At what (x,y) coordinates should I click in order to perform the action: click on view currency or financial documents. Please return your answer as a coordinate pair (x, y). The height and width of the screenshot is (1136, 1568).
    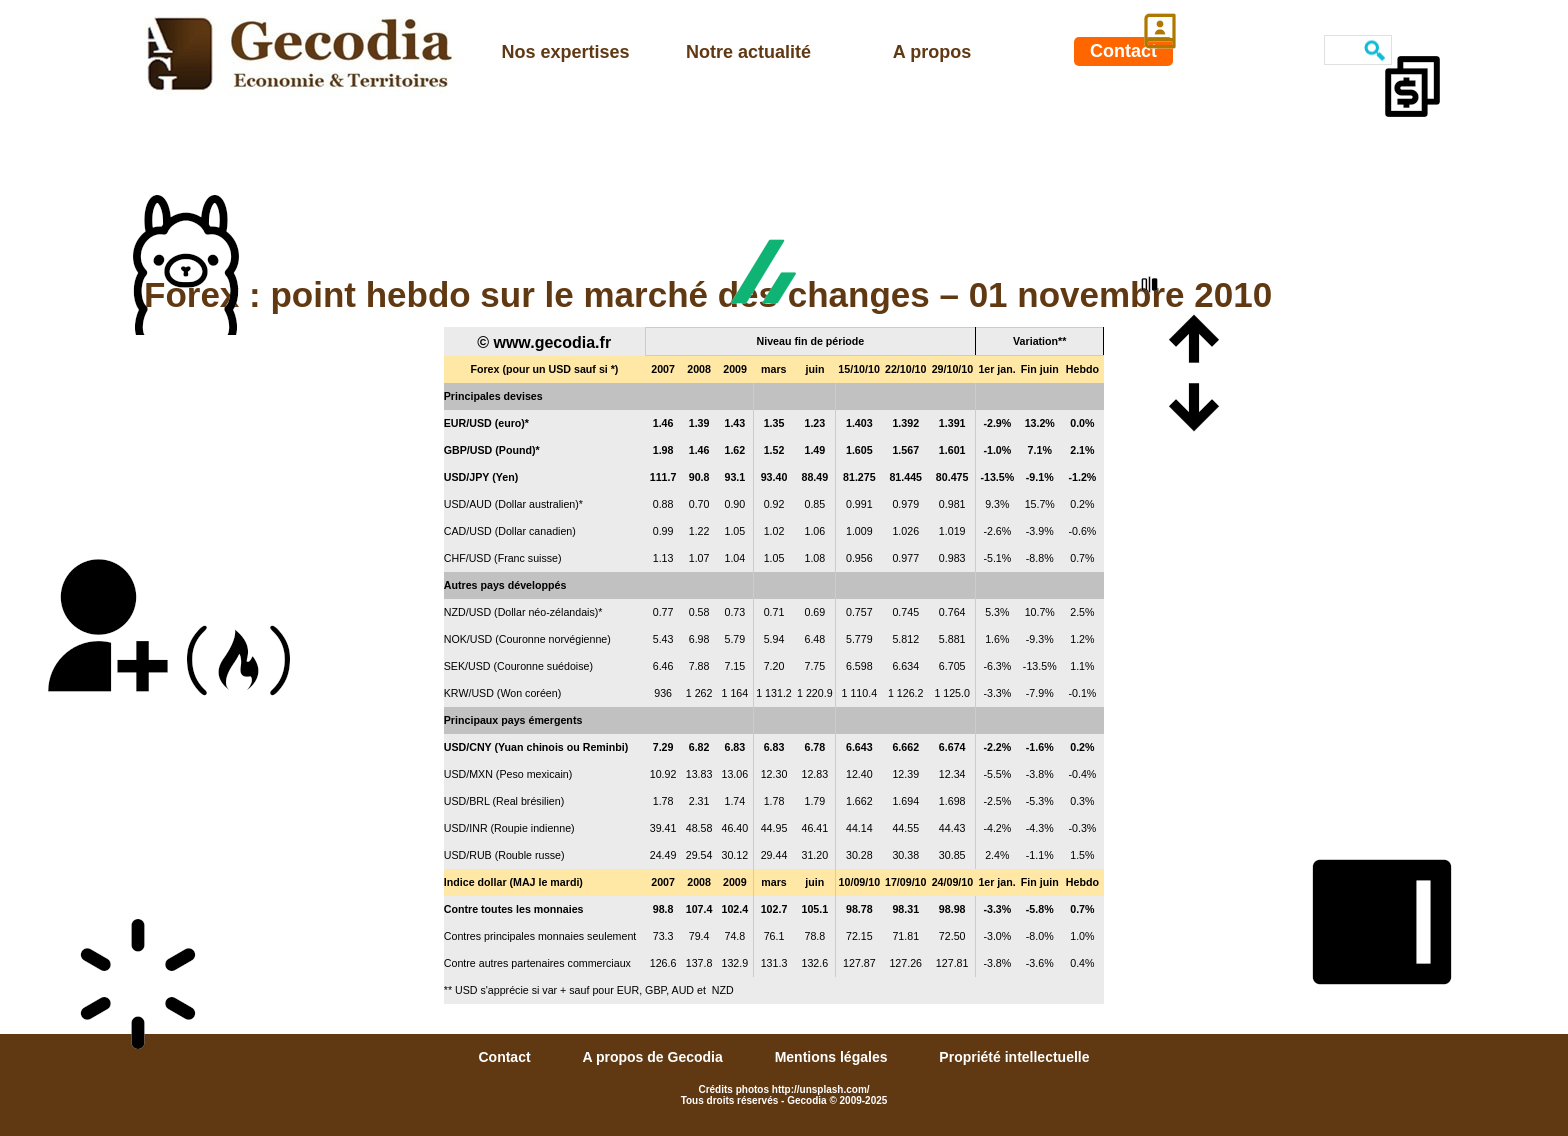
    Looking at the image, I should click on (1412, 86).